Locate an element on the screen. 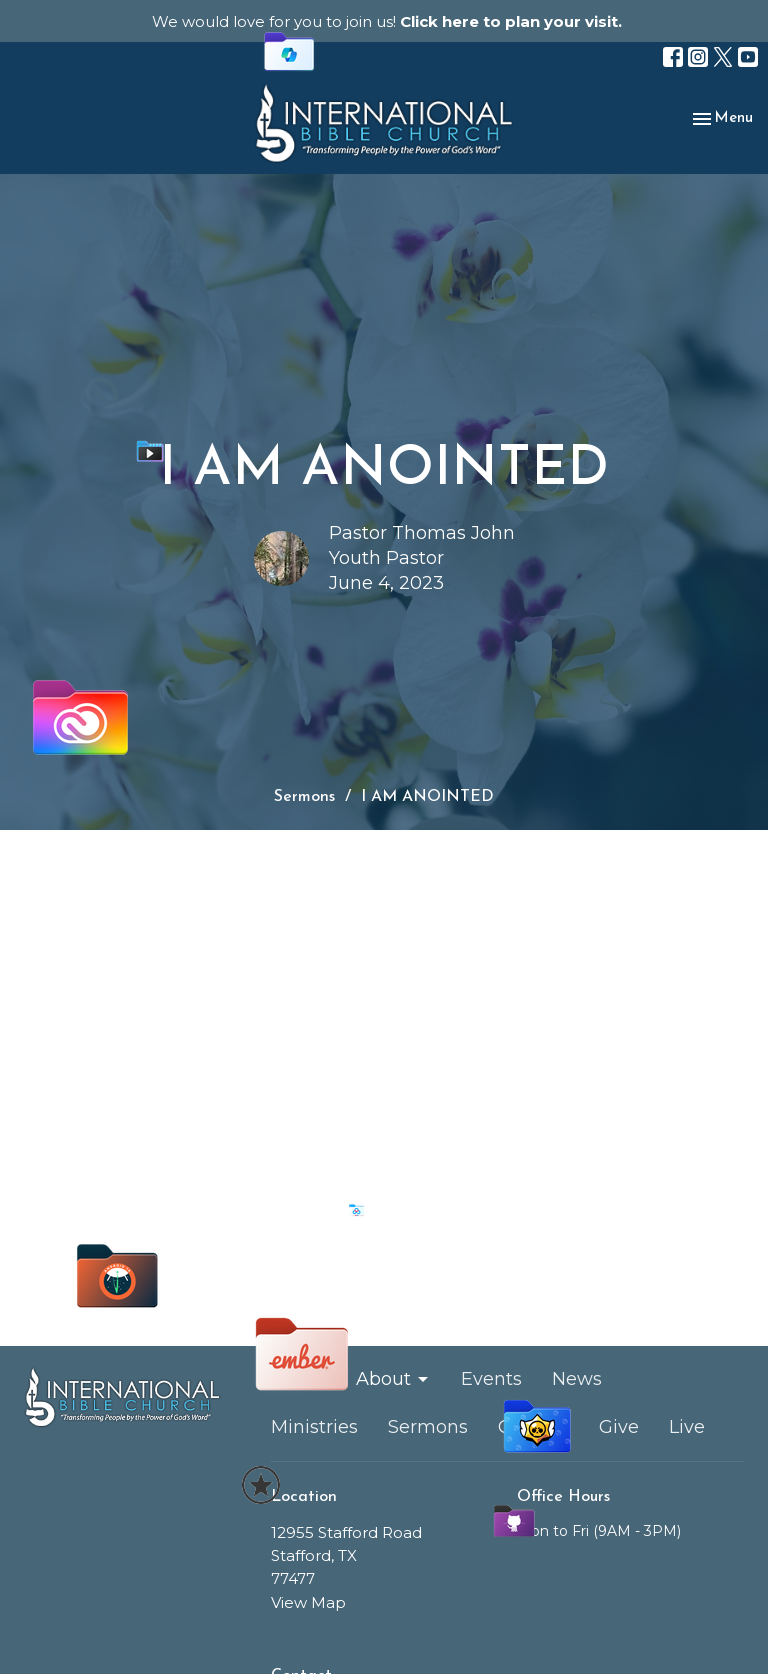 Image resolution: width=768 pixels, height=1674 pixels. open brawl stars game files folder is located at coordinates (537, 1428).